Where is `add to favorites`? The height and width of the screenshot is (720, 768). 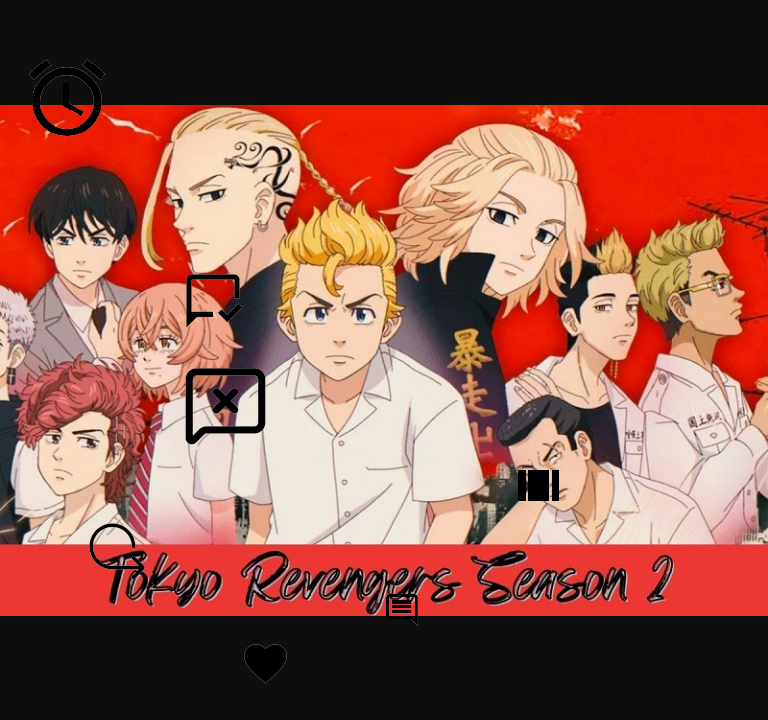
add to favorites is located at coordinates (265, 663).